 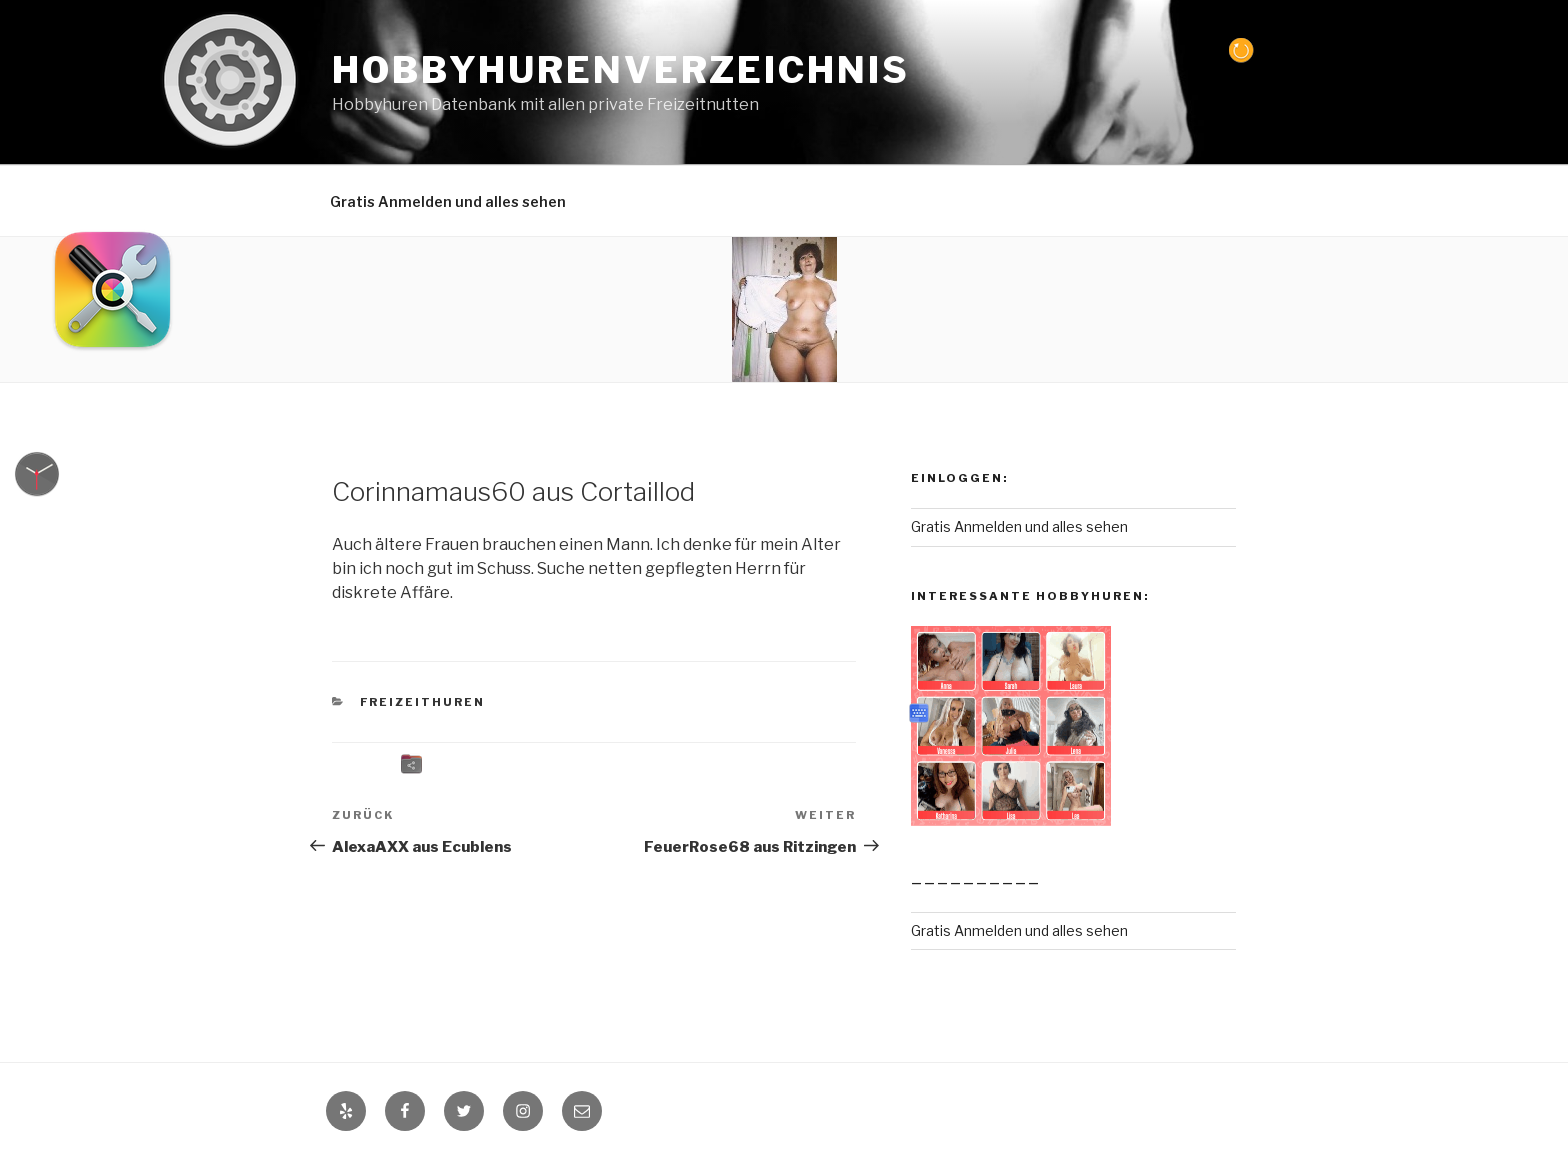 I want to click on restart the system, so click(x=1241, y=50).